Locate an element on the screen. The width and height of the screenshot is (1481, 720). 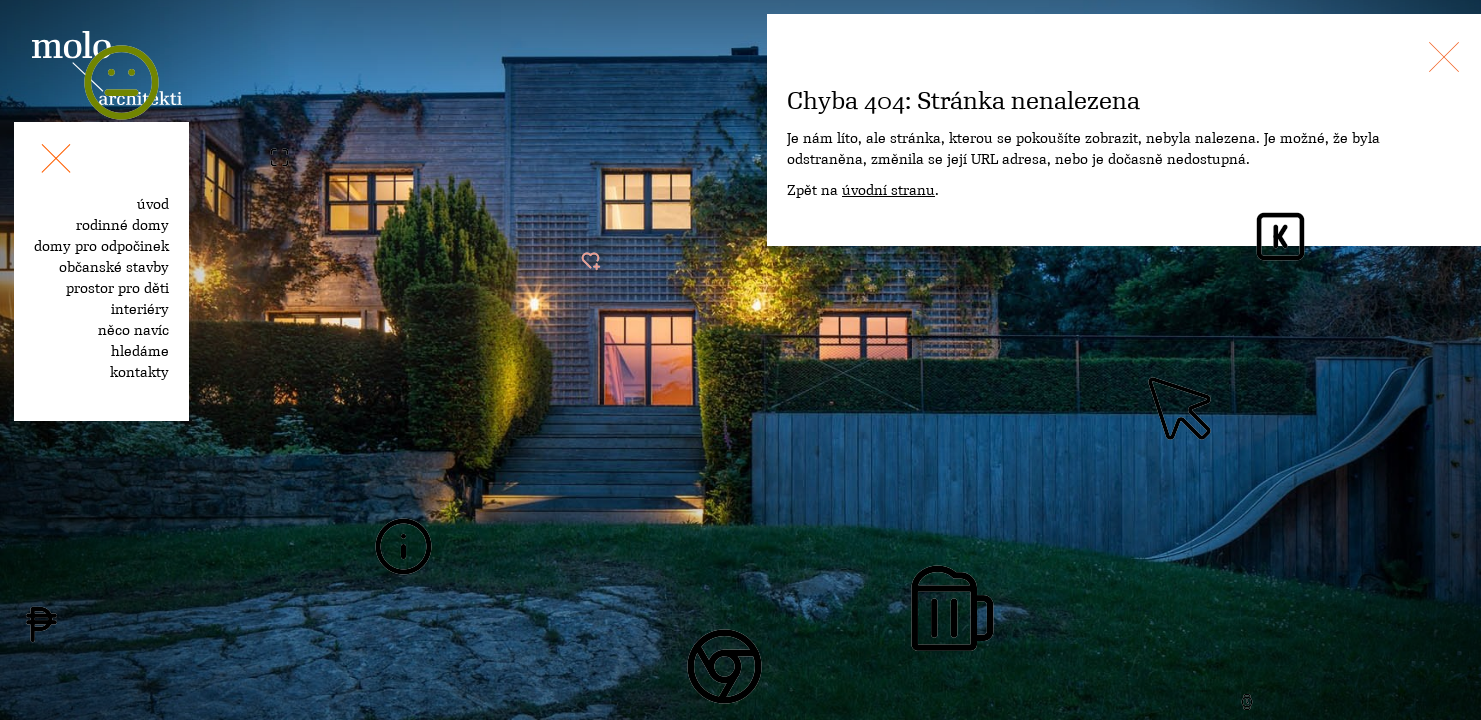
browse nearby bars or breweries is located at coordinates (947, 611).